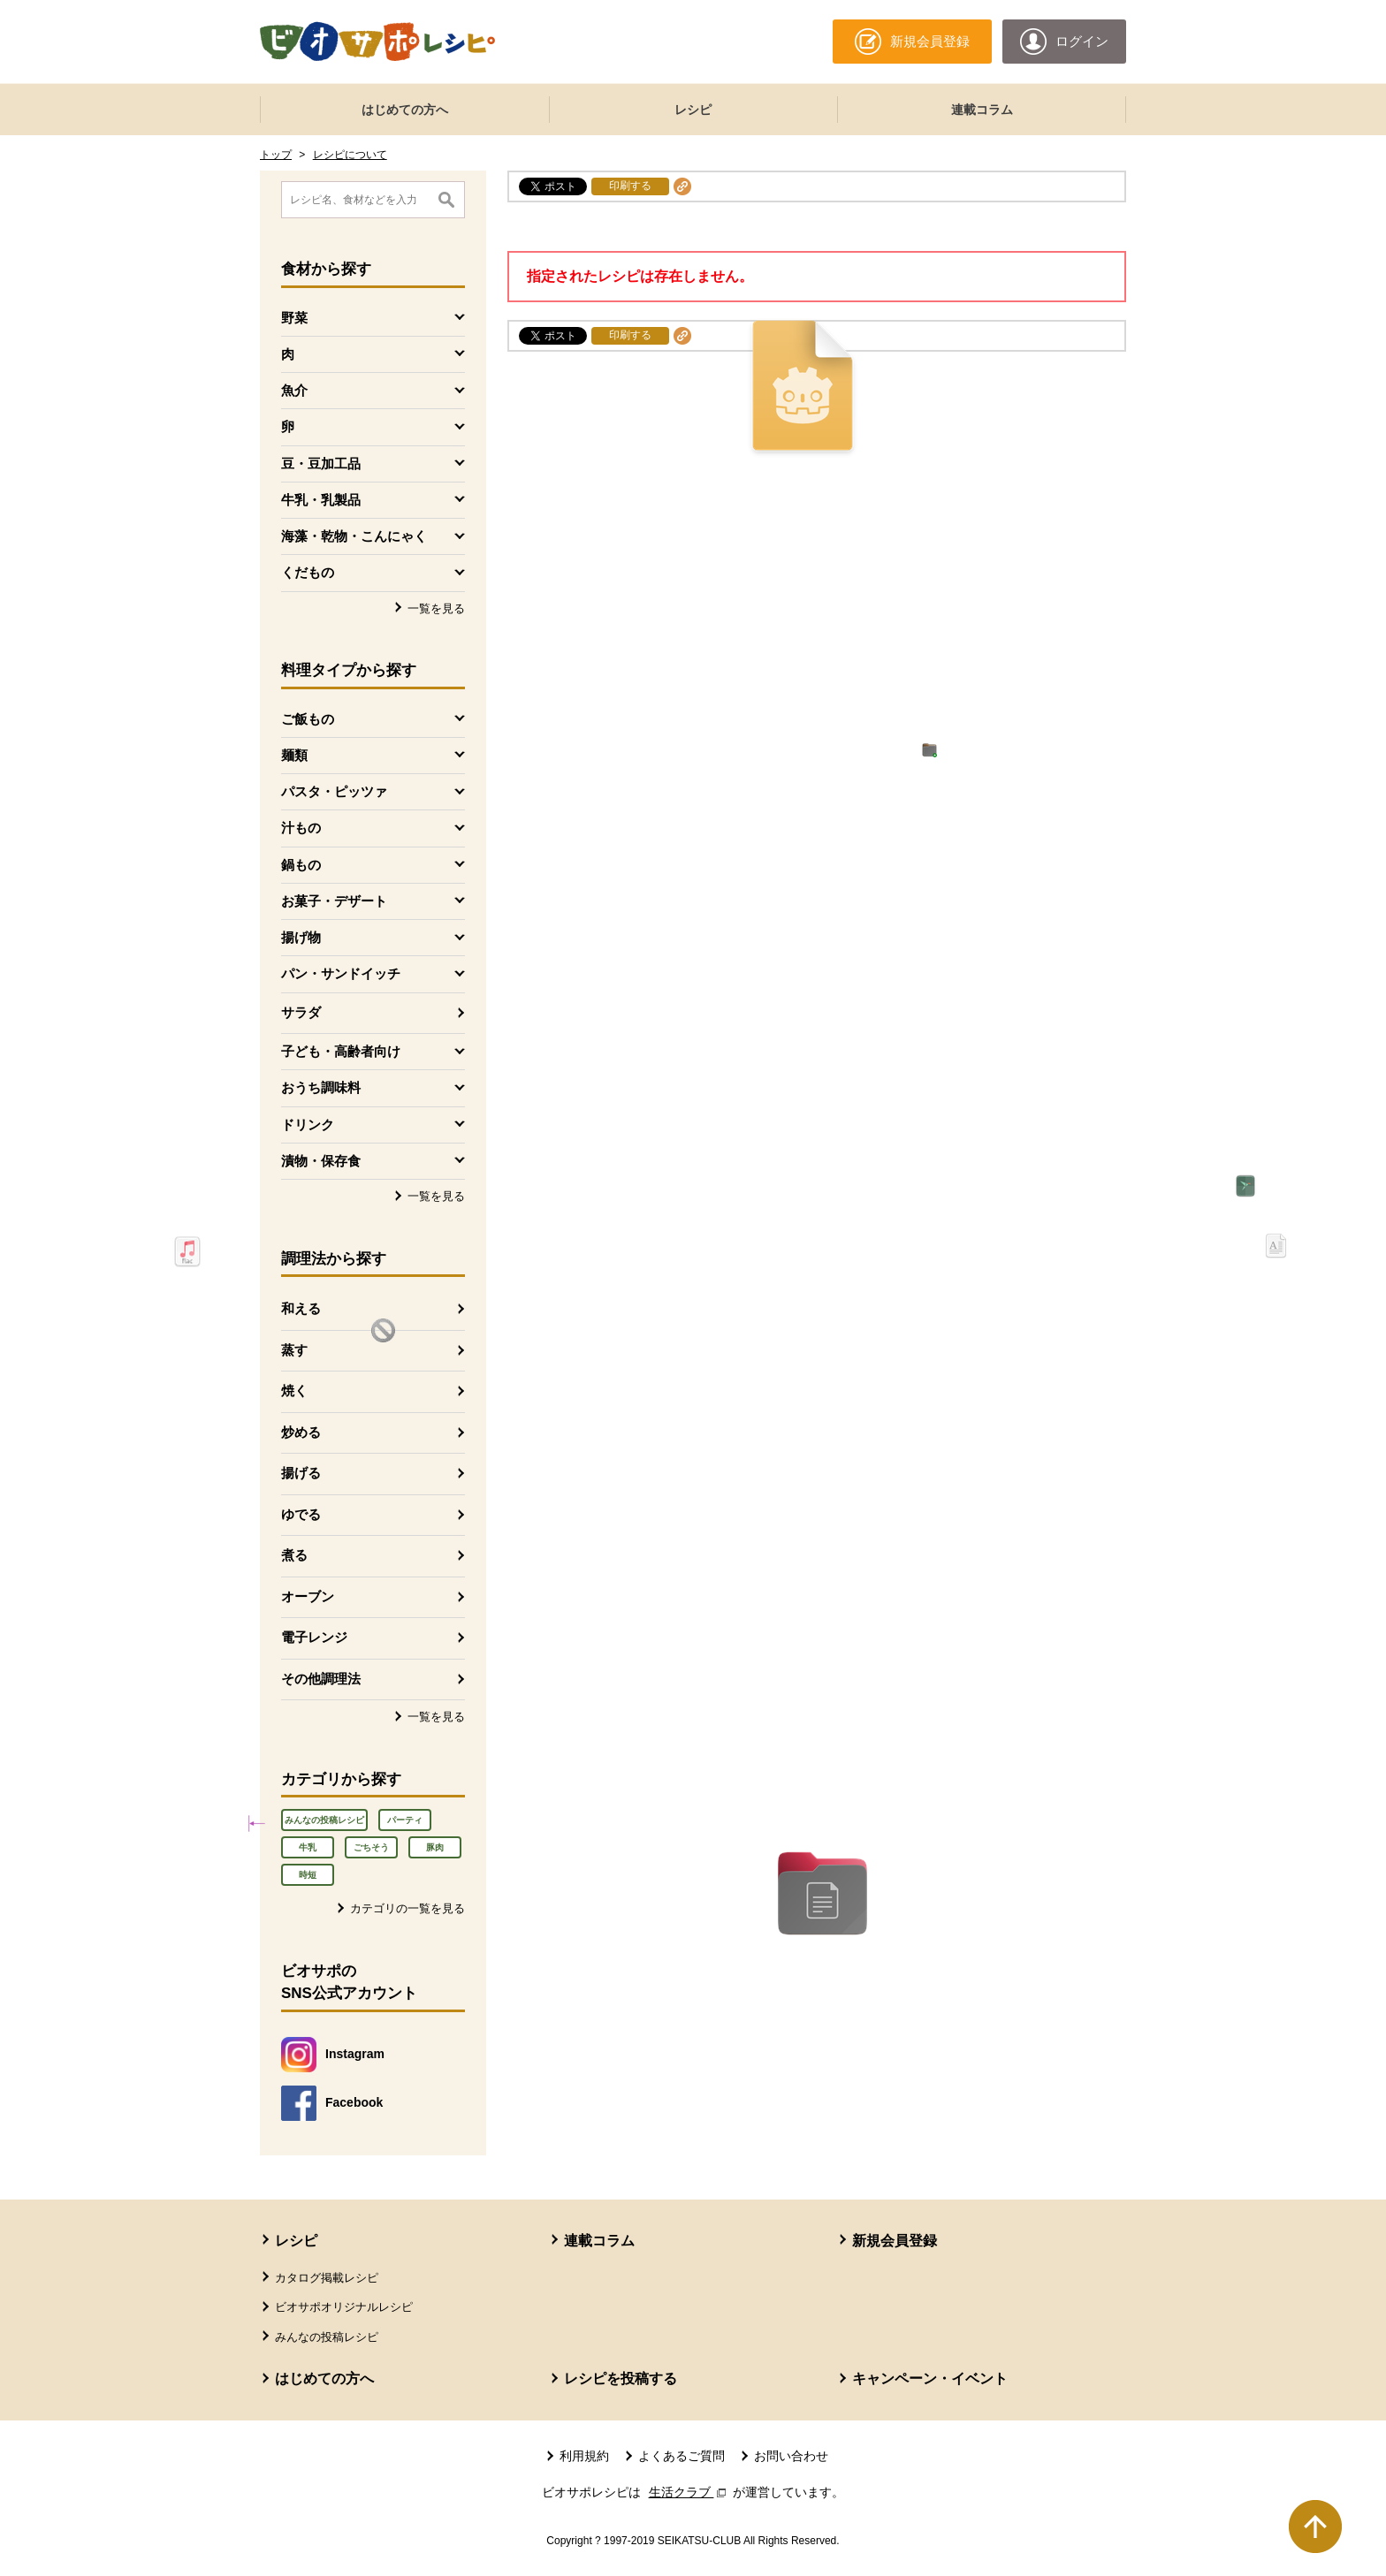 This screenshot has width=1386, height=2576. Describe the element at coordinates (1276, 1245) in the screenshot. I see `open a rich text document` at that location.